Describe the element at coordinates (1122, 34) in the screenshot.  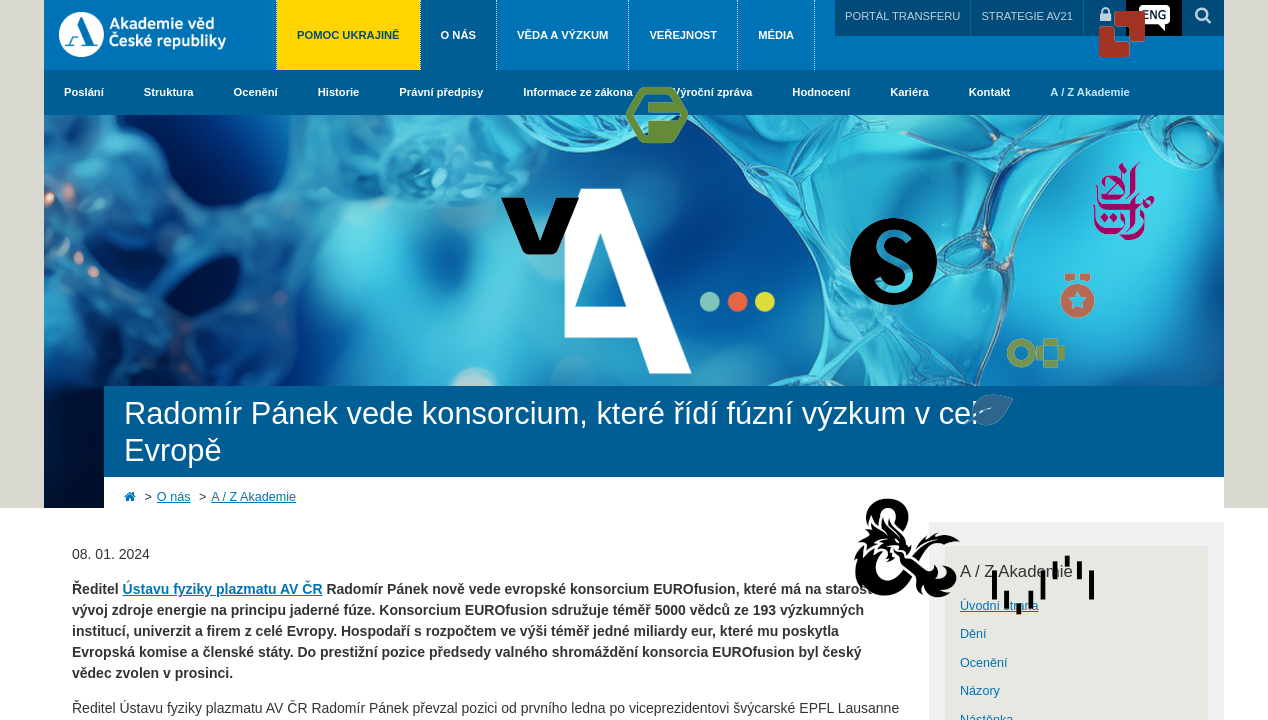
I see `SendGrid email delivery service logo` at that location.